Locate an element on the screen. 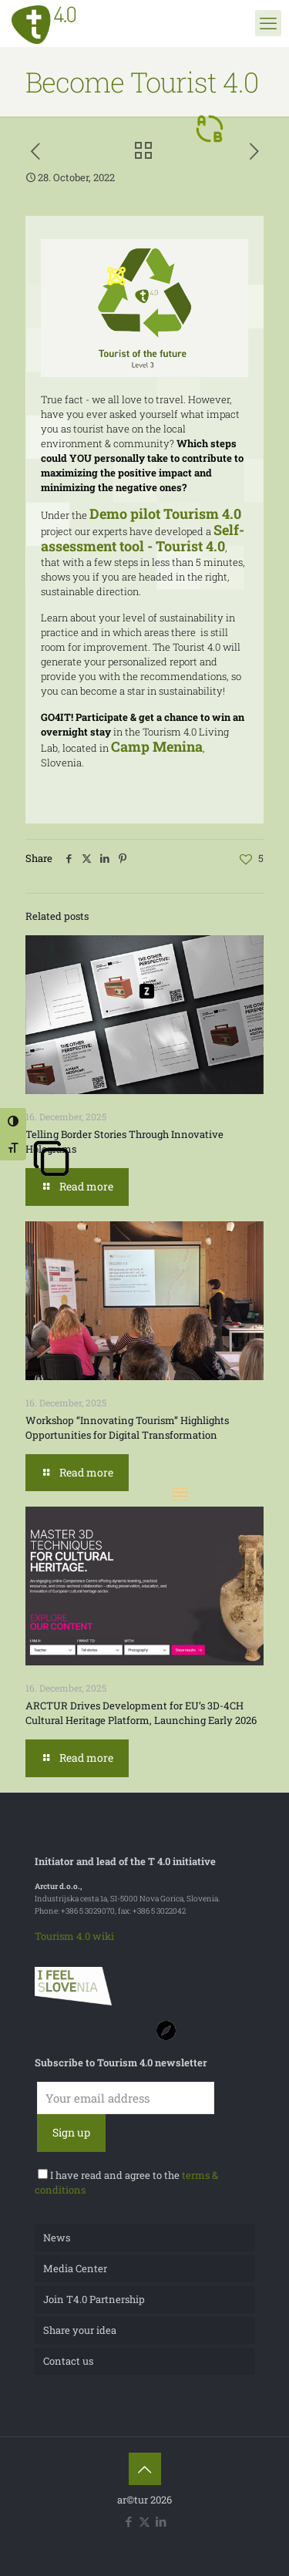  copy to clipboard is located at coordinates (51, 1158).